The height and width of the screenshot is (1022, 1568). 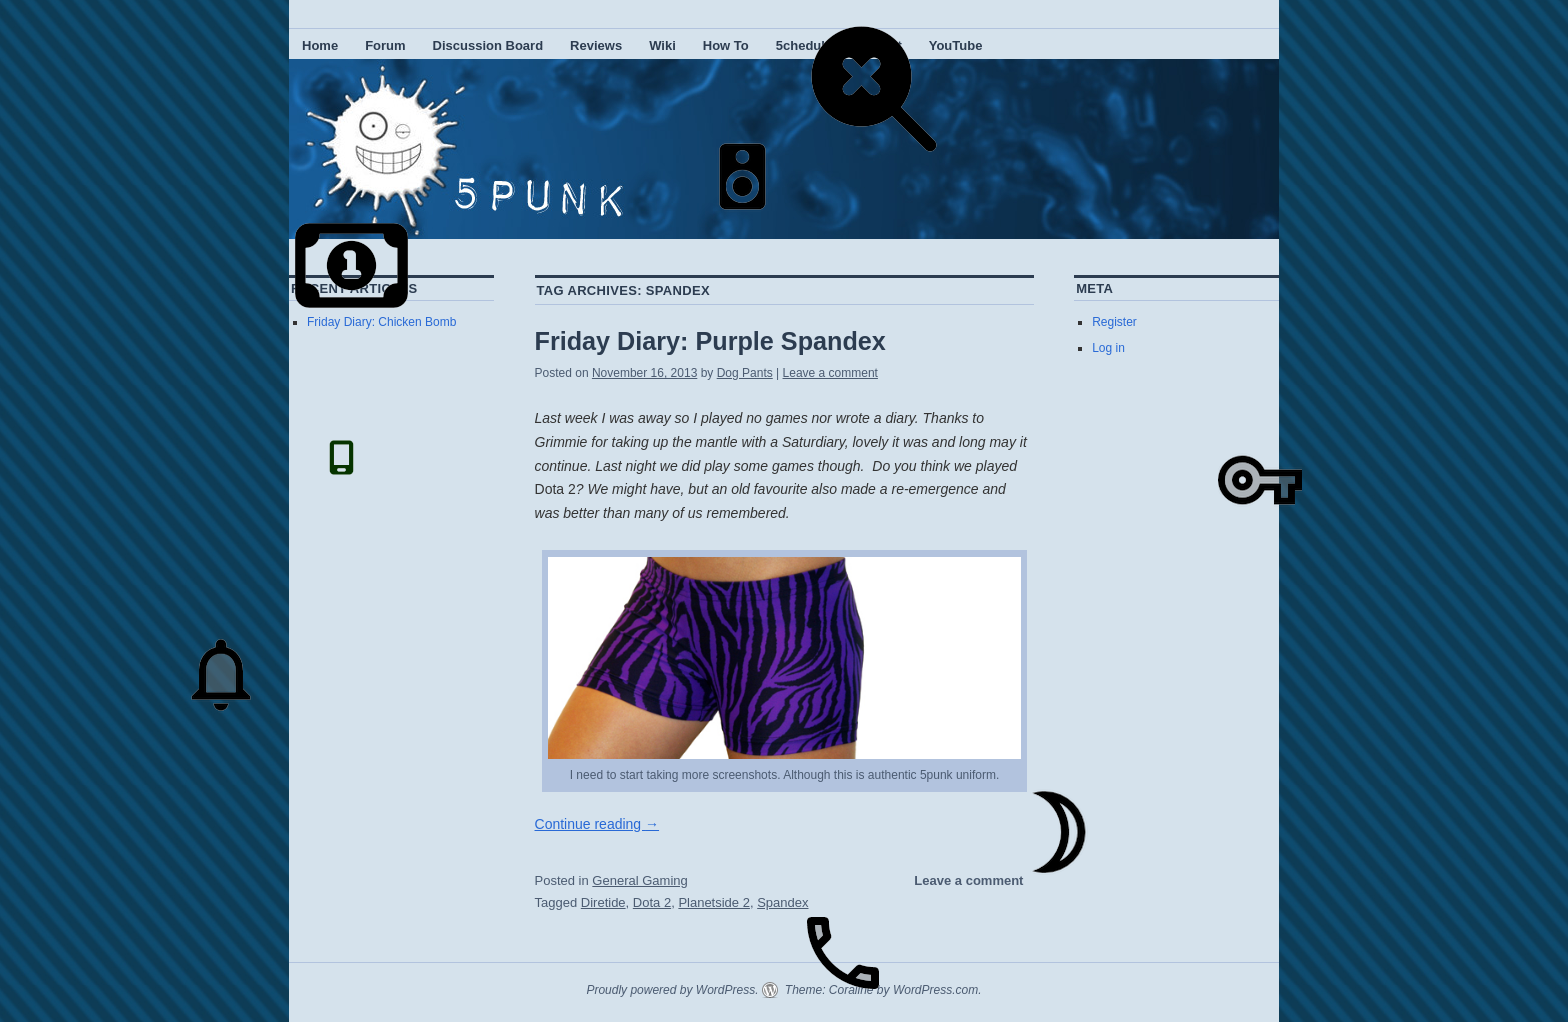 What do you see at coordinates (341, 457) in the screenshot?
I see `view mobile device settings` at bounding box center [341, 457].